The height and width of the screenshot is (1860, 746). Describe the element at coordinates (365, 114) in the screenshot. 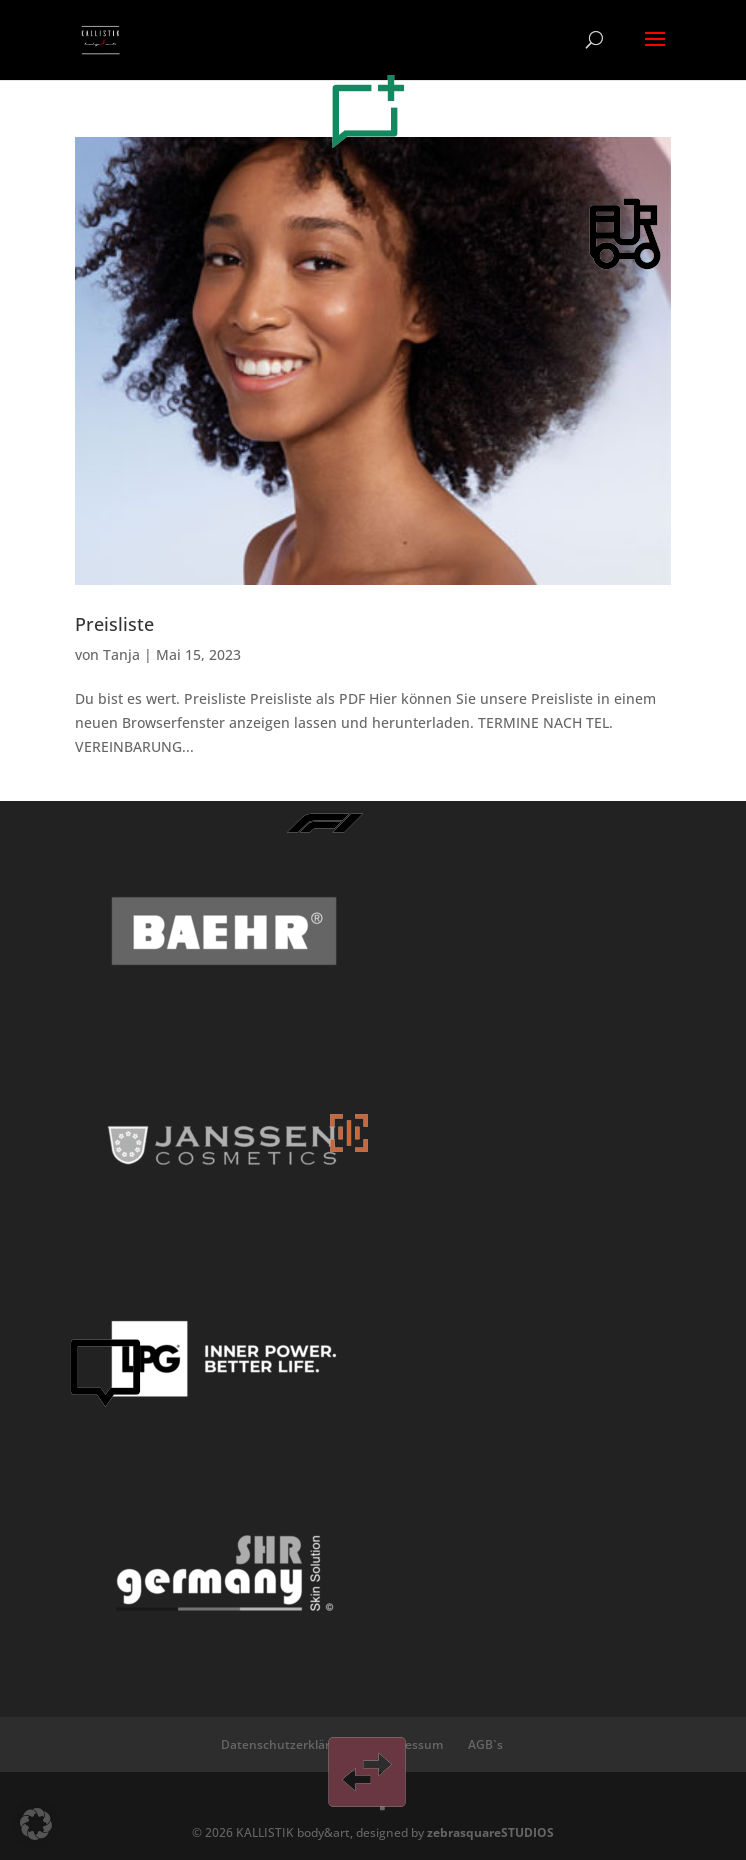

I see `start a new chat conversation` at that location.